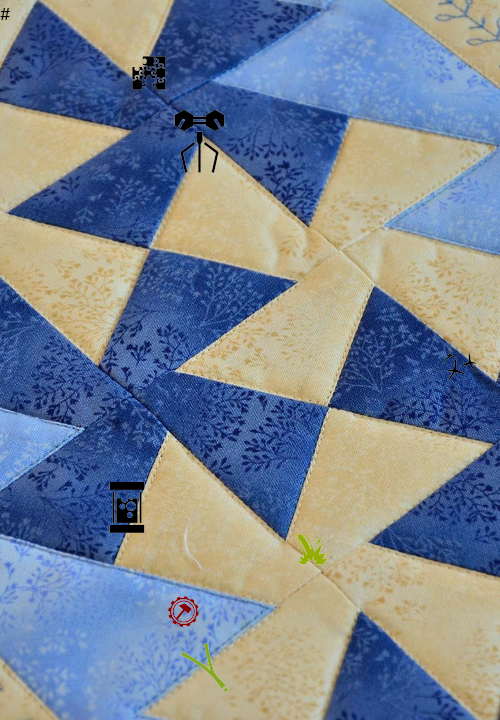 The height and width of the screenshot is (720, 500). Describe the element at coordinates (312, 549) in the screenshot. I see `indicates fall damage or impact event` at that location.